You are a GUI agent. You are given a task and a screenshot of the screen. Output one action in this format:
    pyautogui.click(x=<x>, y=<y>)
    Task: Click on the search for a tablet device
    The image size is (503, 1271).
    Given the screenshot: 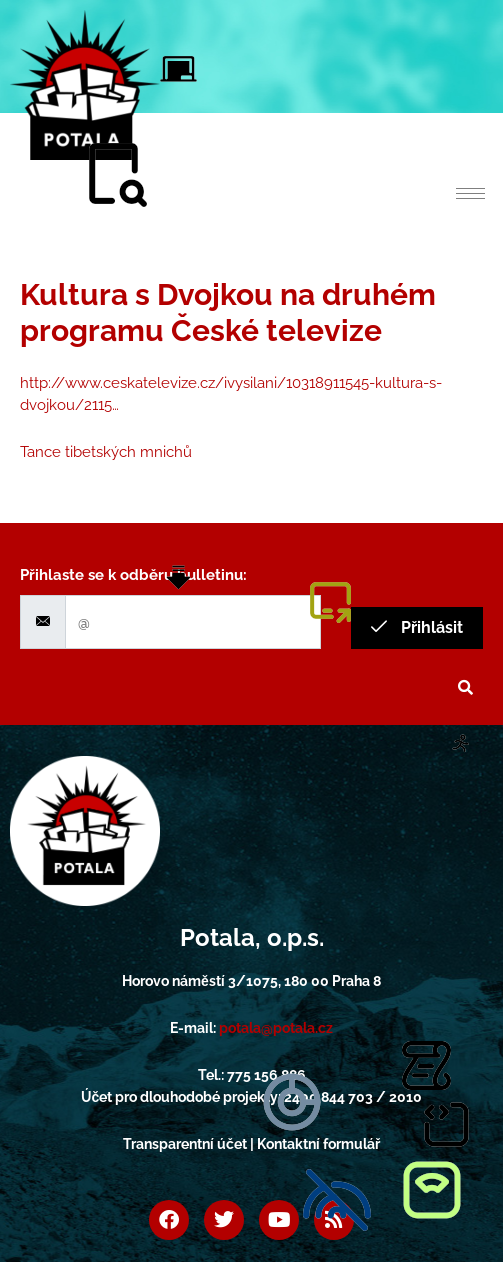 What is the action you would take?
    pyautogui.click(x=113, y=173)
    